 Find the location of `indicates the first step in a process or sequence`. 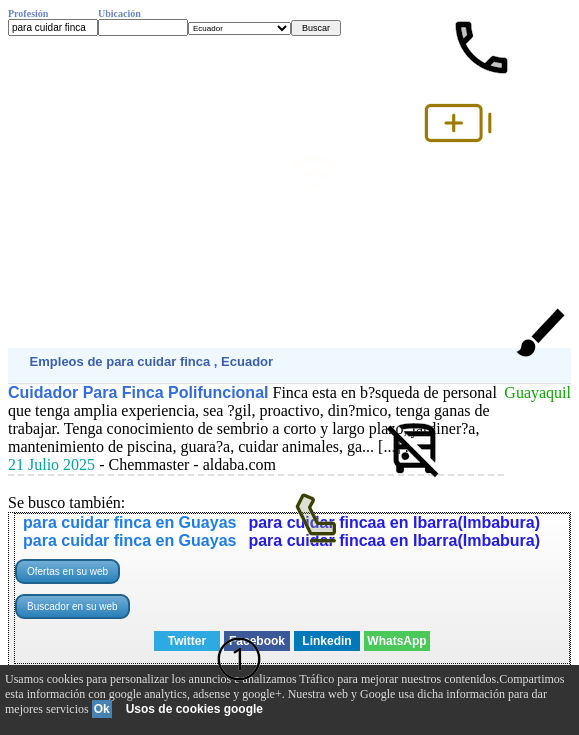

indicates the first step in a process or sequence is located at coordinates (239, 659).